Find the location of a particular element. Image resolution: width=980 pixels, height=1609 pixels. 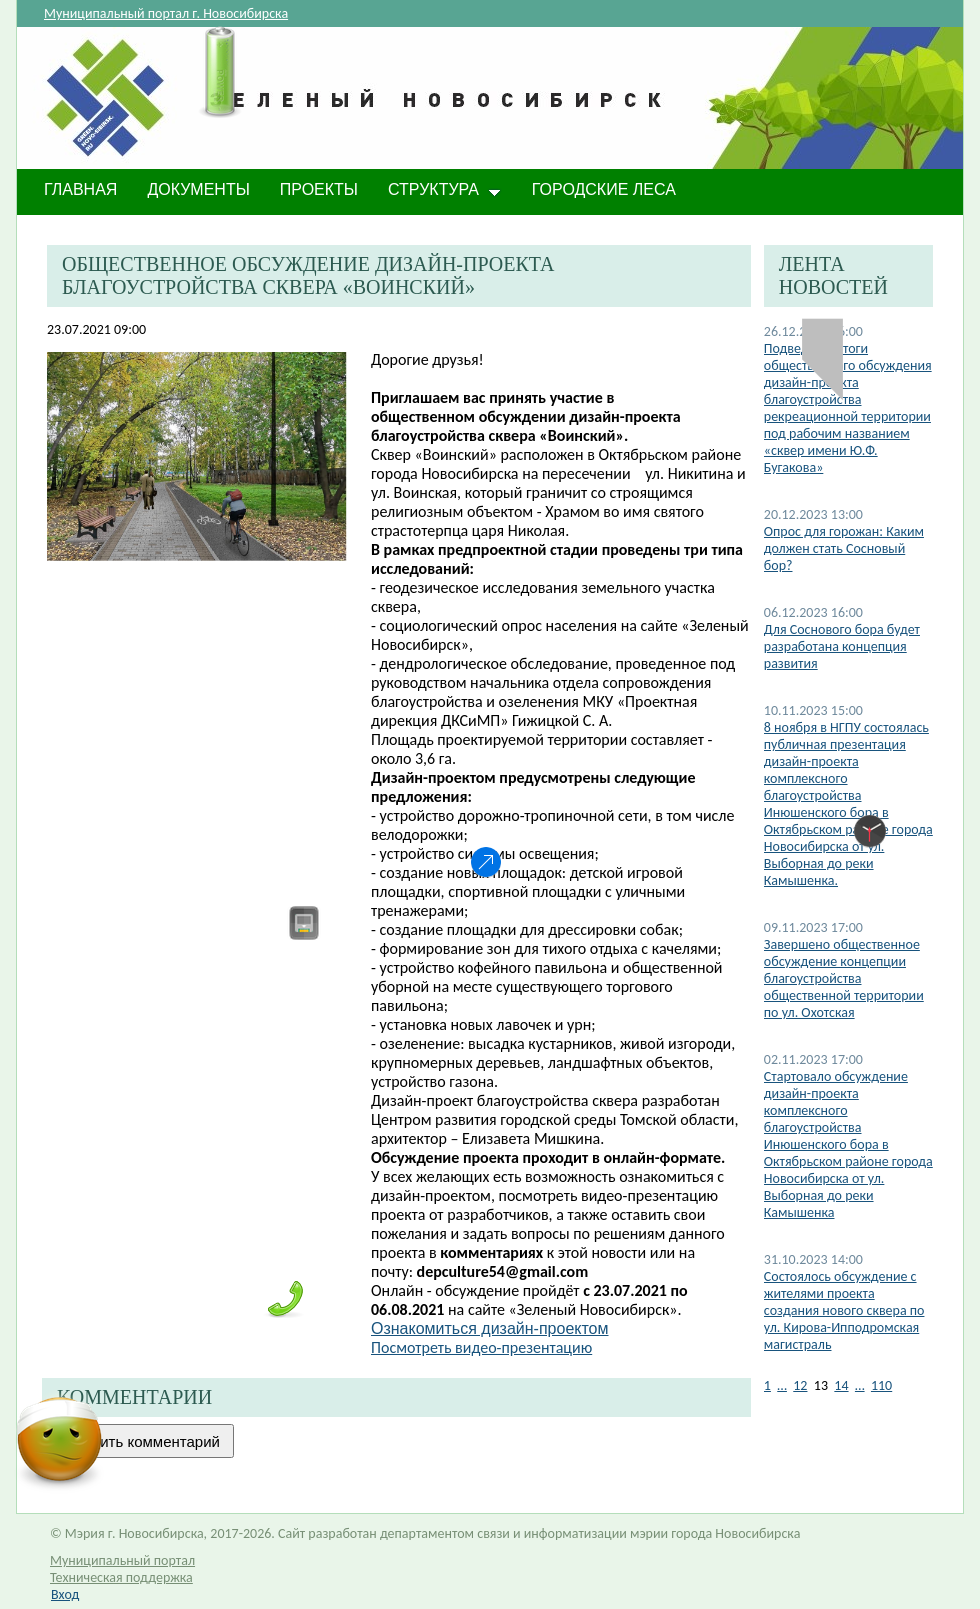

indicates a symbolic link or shortcut to another file is located at coordinates (486, 862).